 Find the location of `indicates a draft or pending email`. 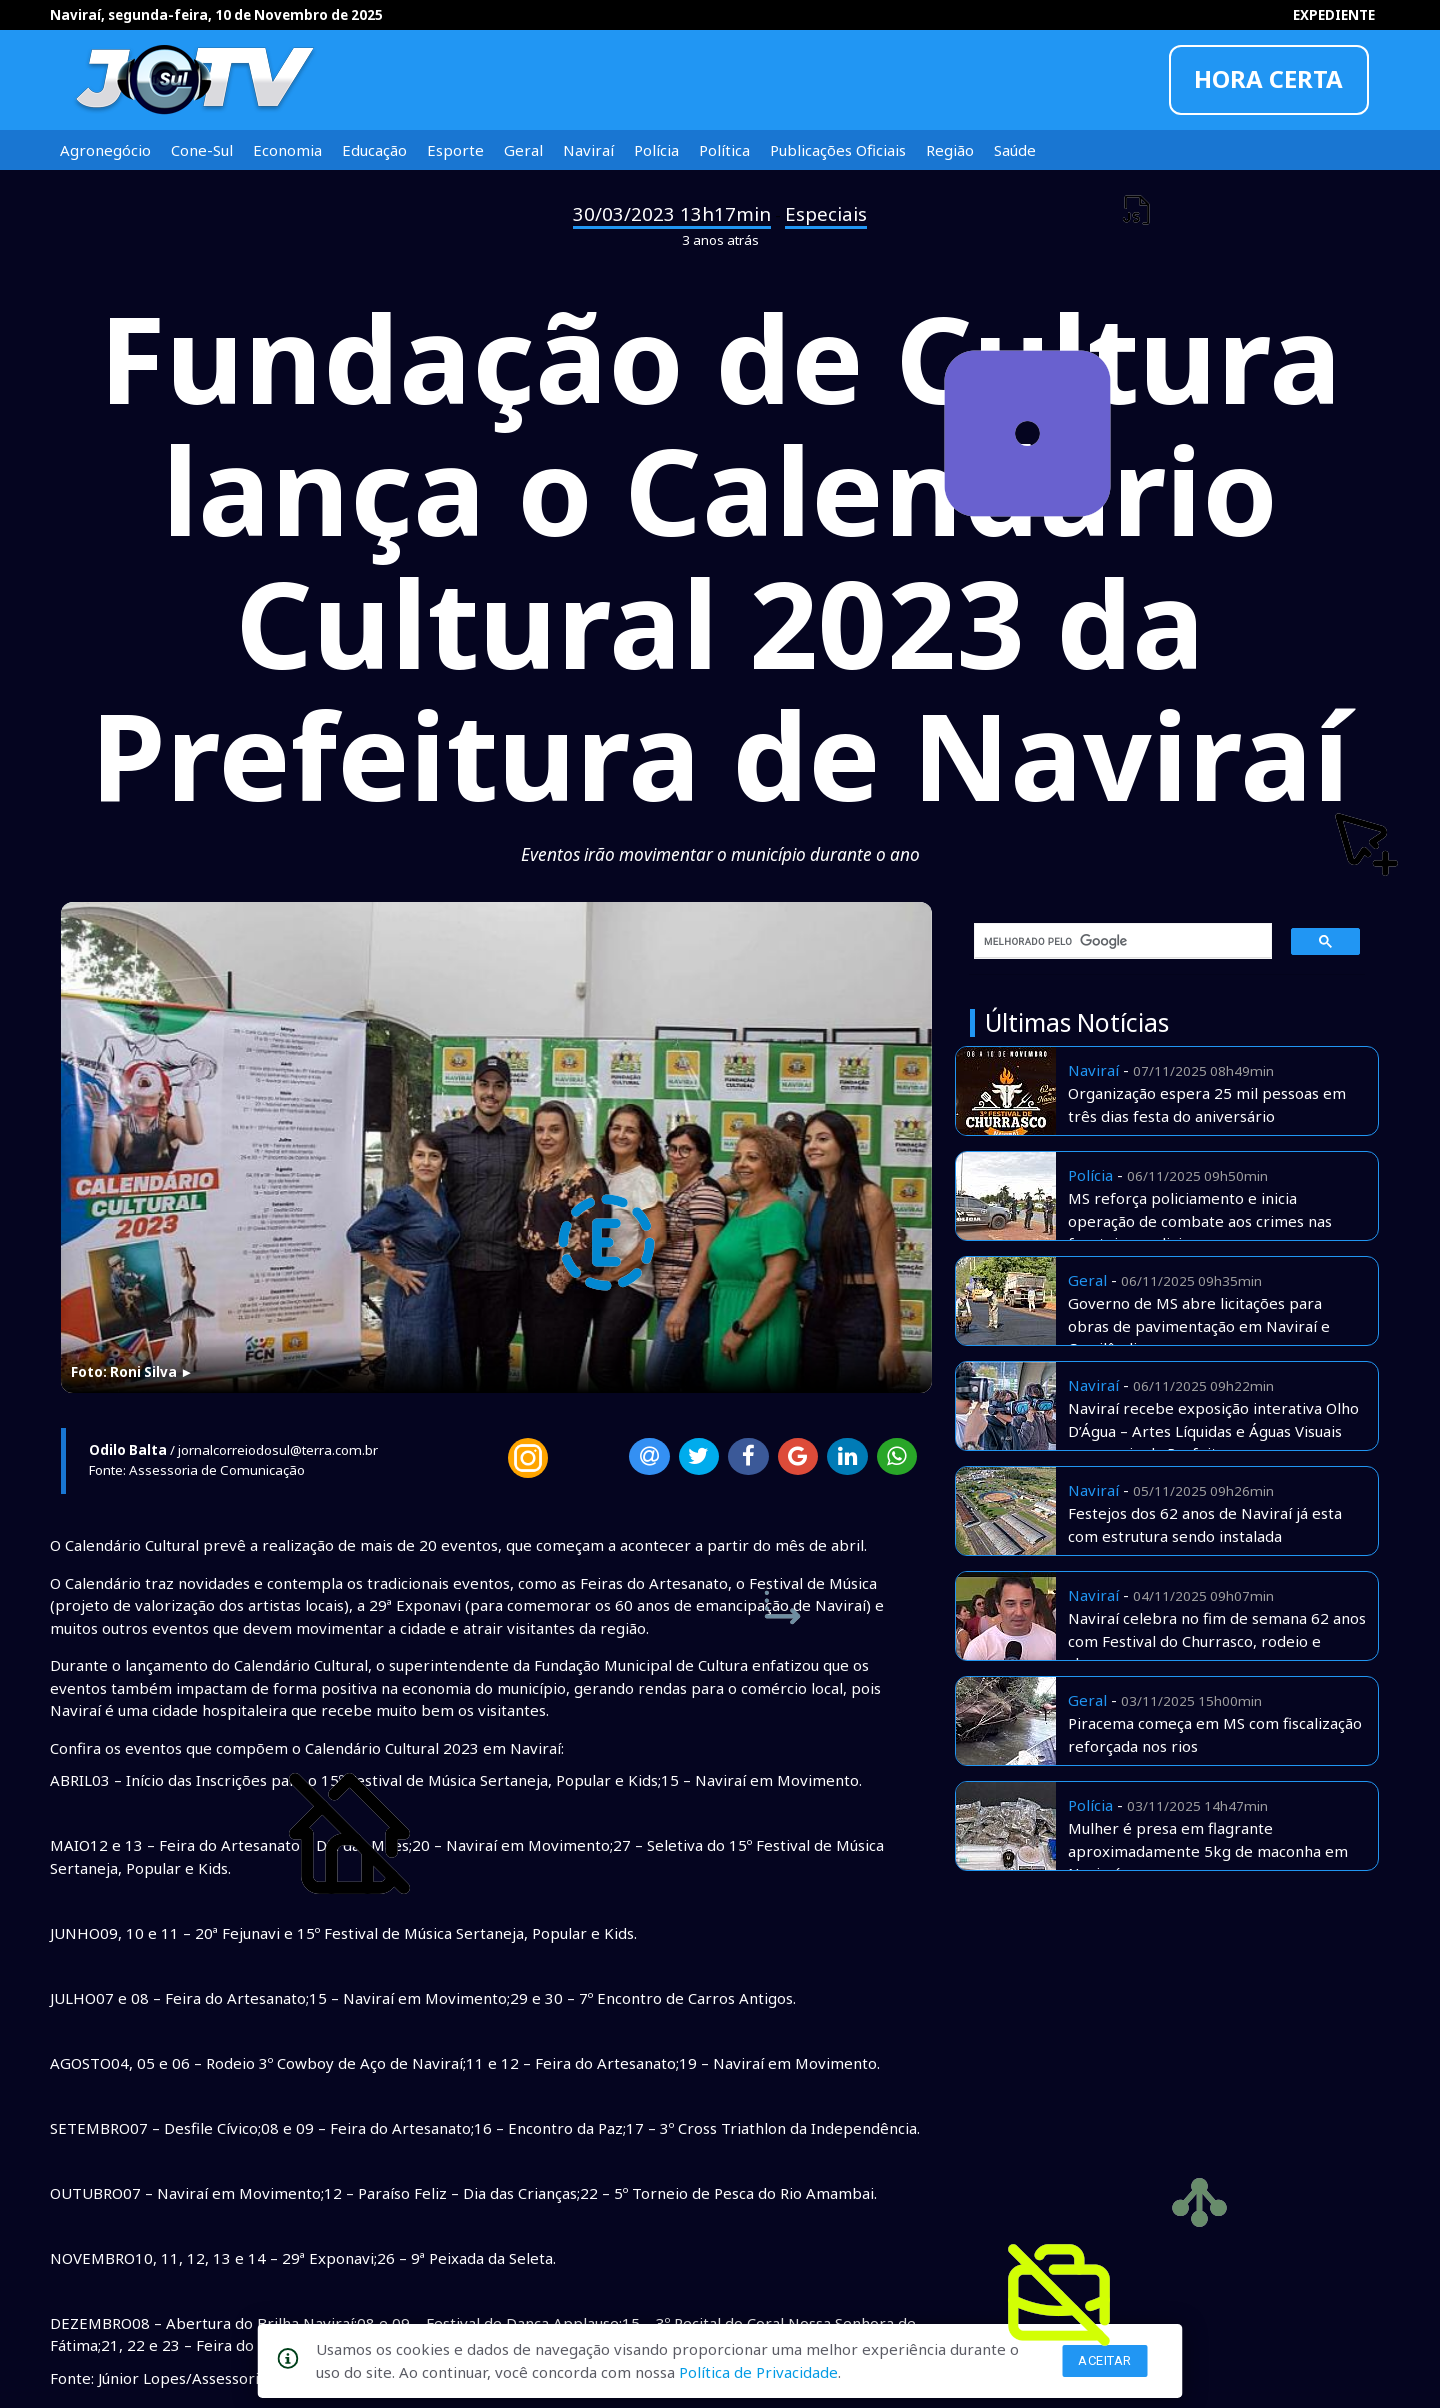

indicates a draft or pending email is located at coordinates (606, 1242).